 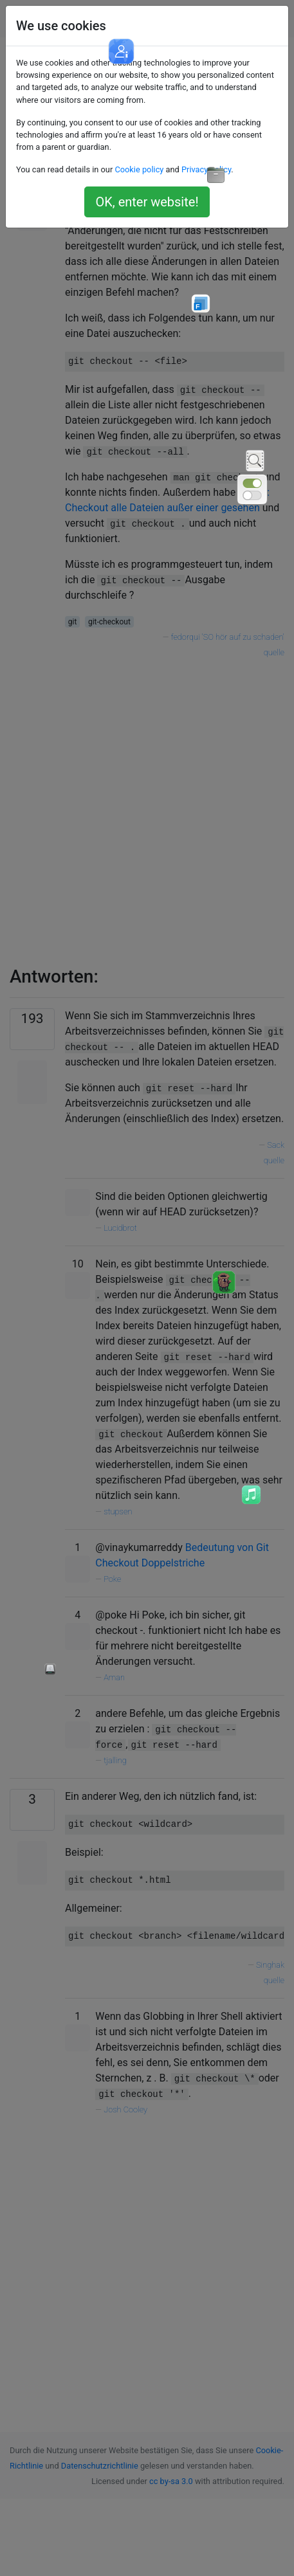 I want to click on open lx music desktop app, so click(x=251, y=1494).